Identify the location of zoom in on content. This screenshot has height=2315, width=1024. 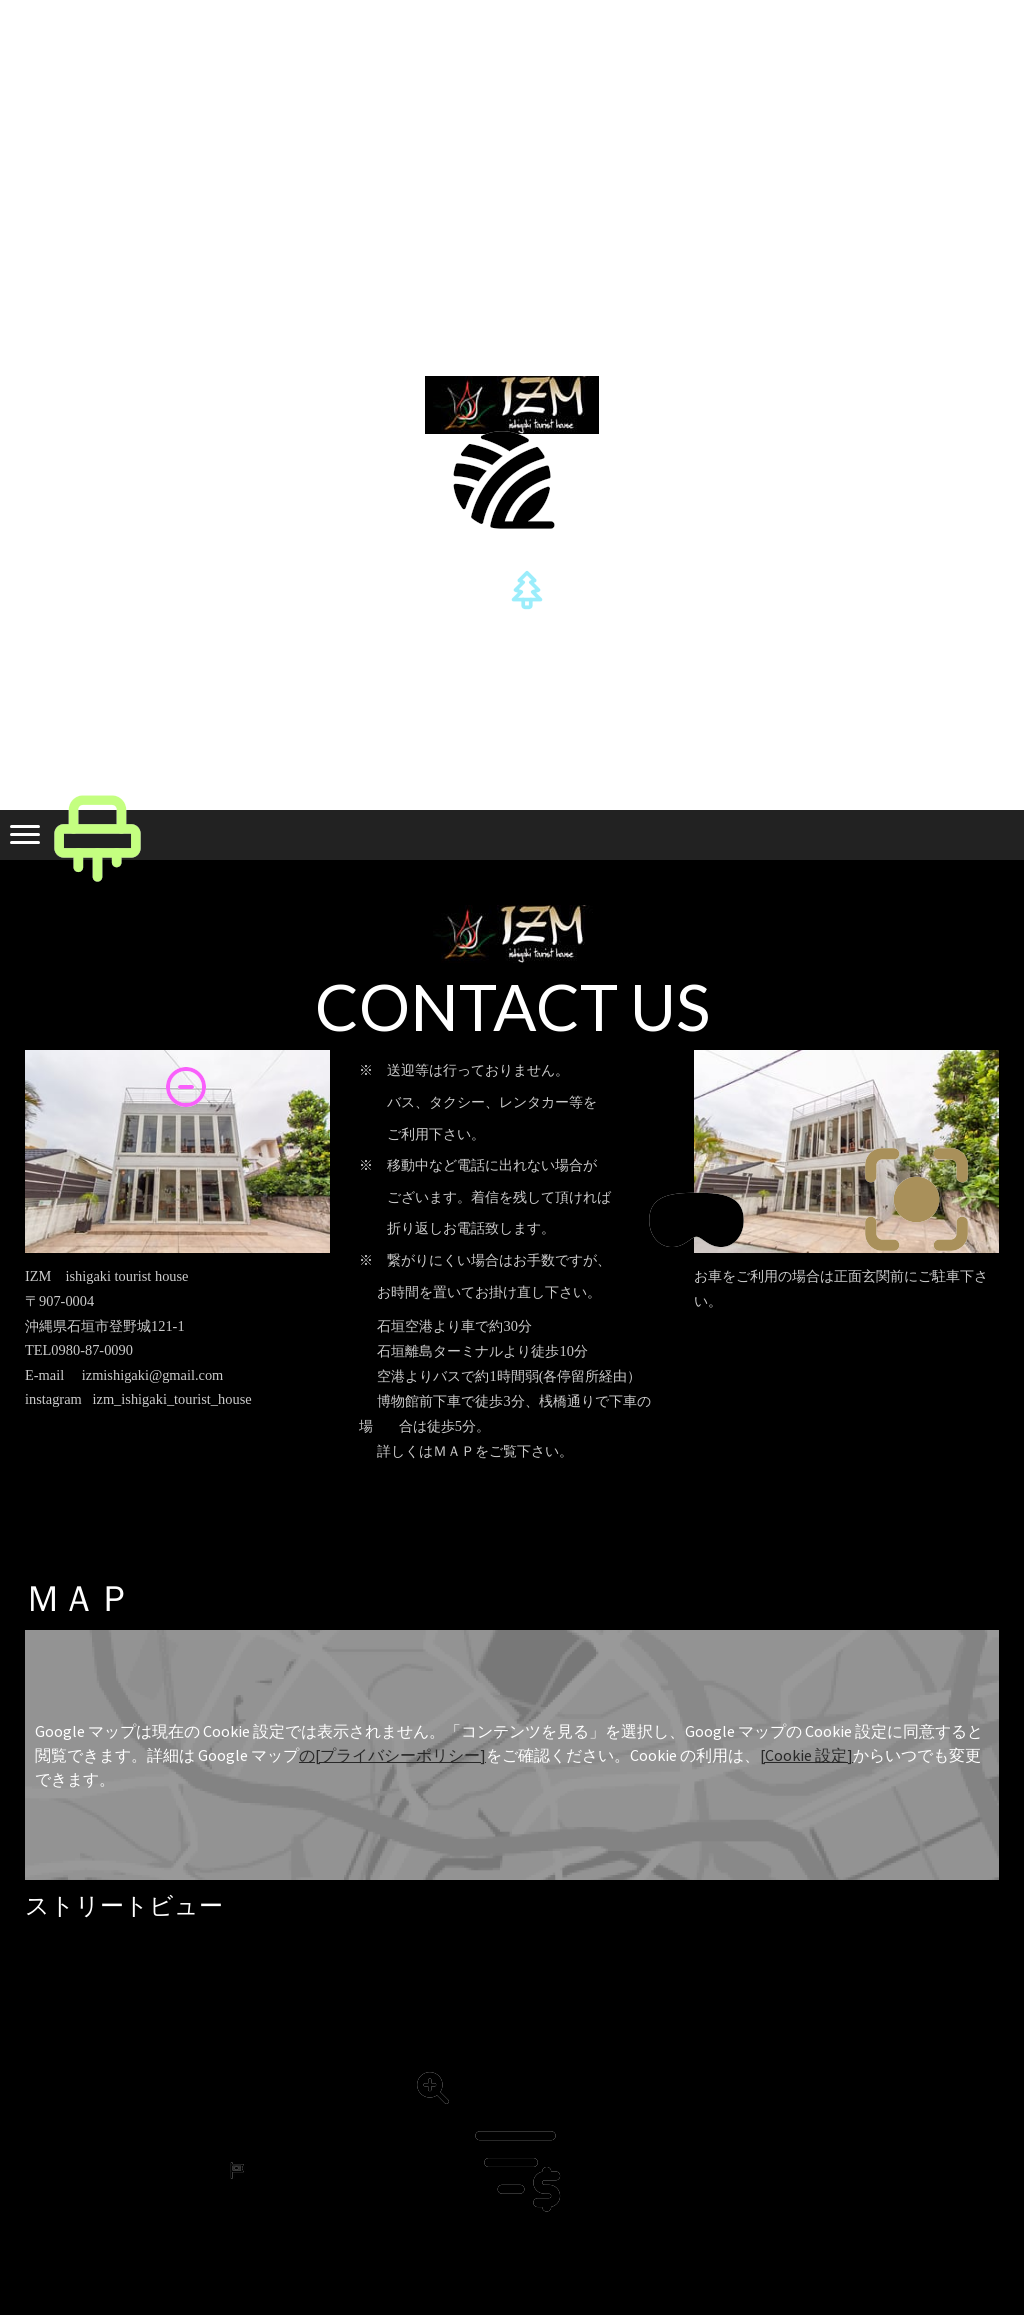
(433, 2088).